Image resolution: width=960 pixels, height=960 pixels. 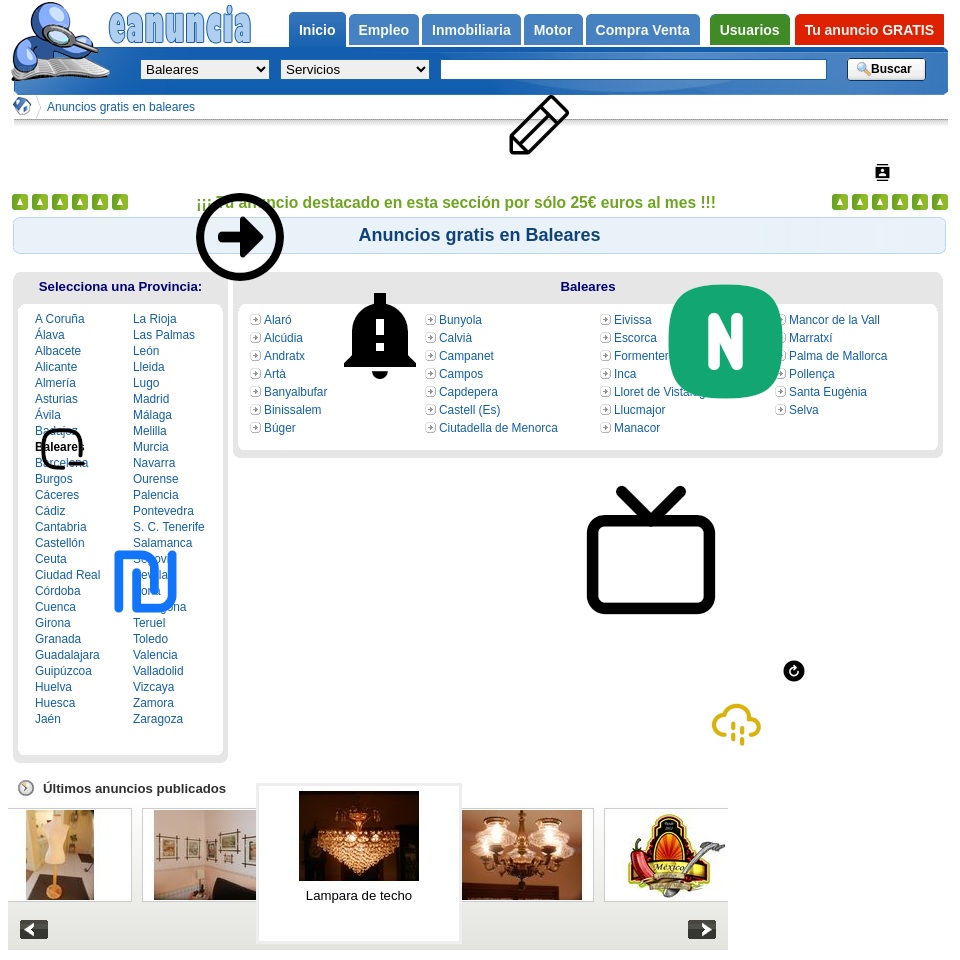 What do you see at coordinates (735, 721) in the screenshot?
I see `indicates rainy weather conditions` at bounding box center [735, 721].